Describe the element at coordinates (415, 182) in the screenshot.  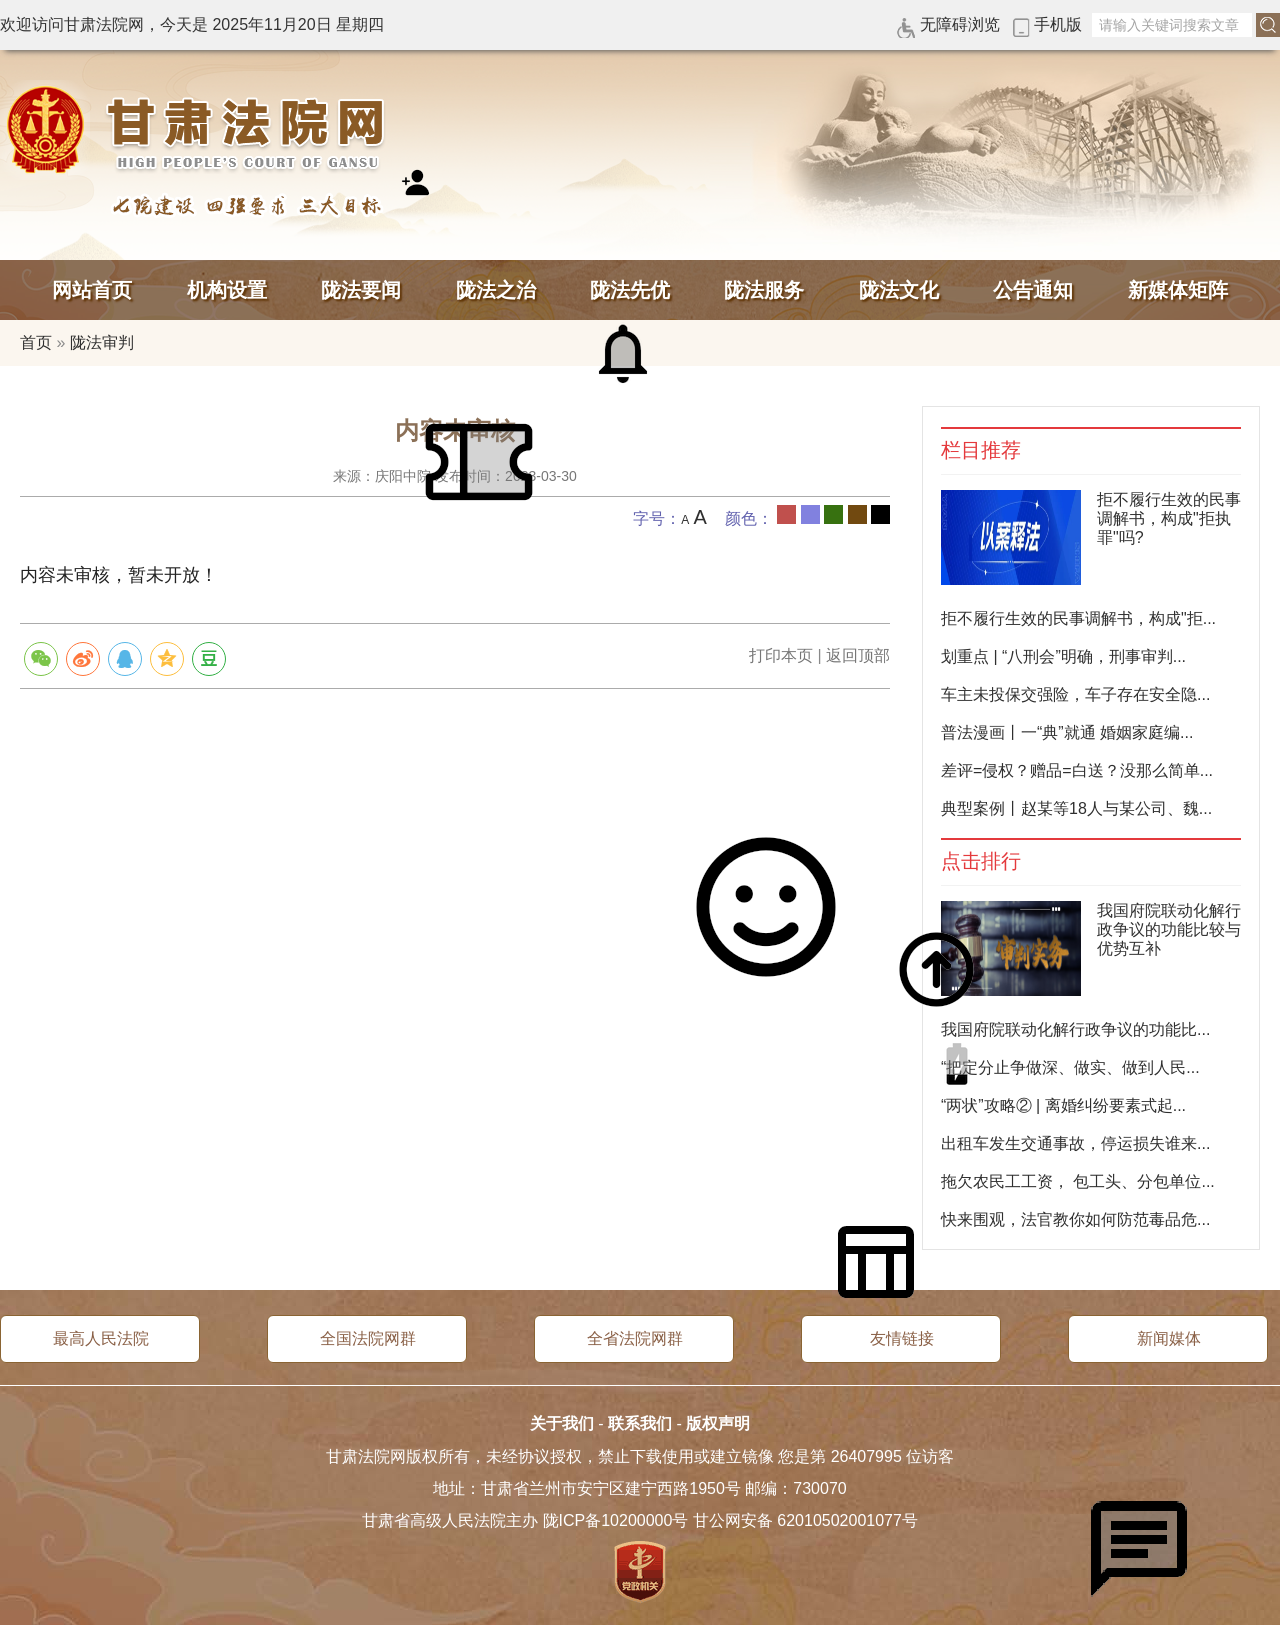
I see `add a new contact or friend` at that location.